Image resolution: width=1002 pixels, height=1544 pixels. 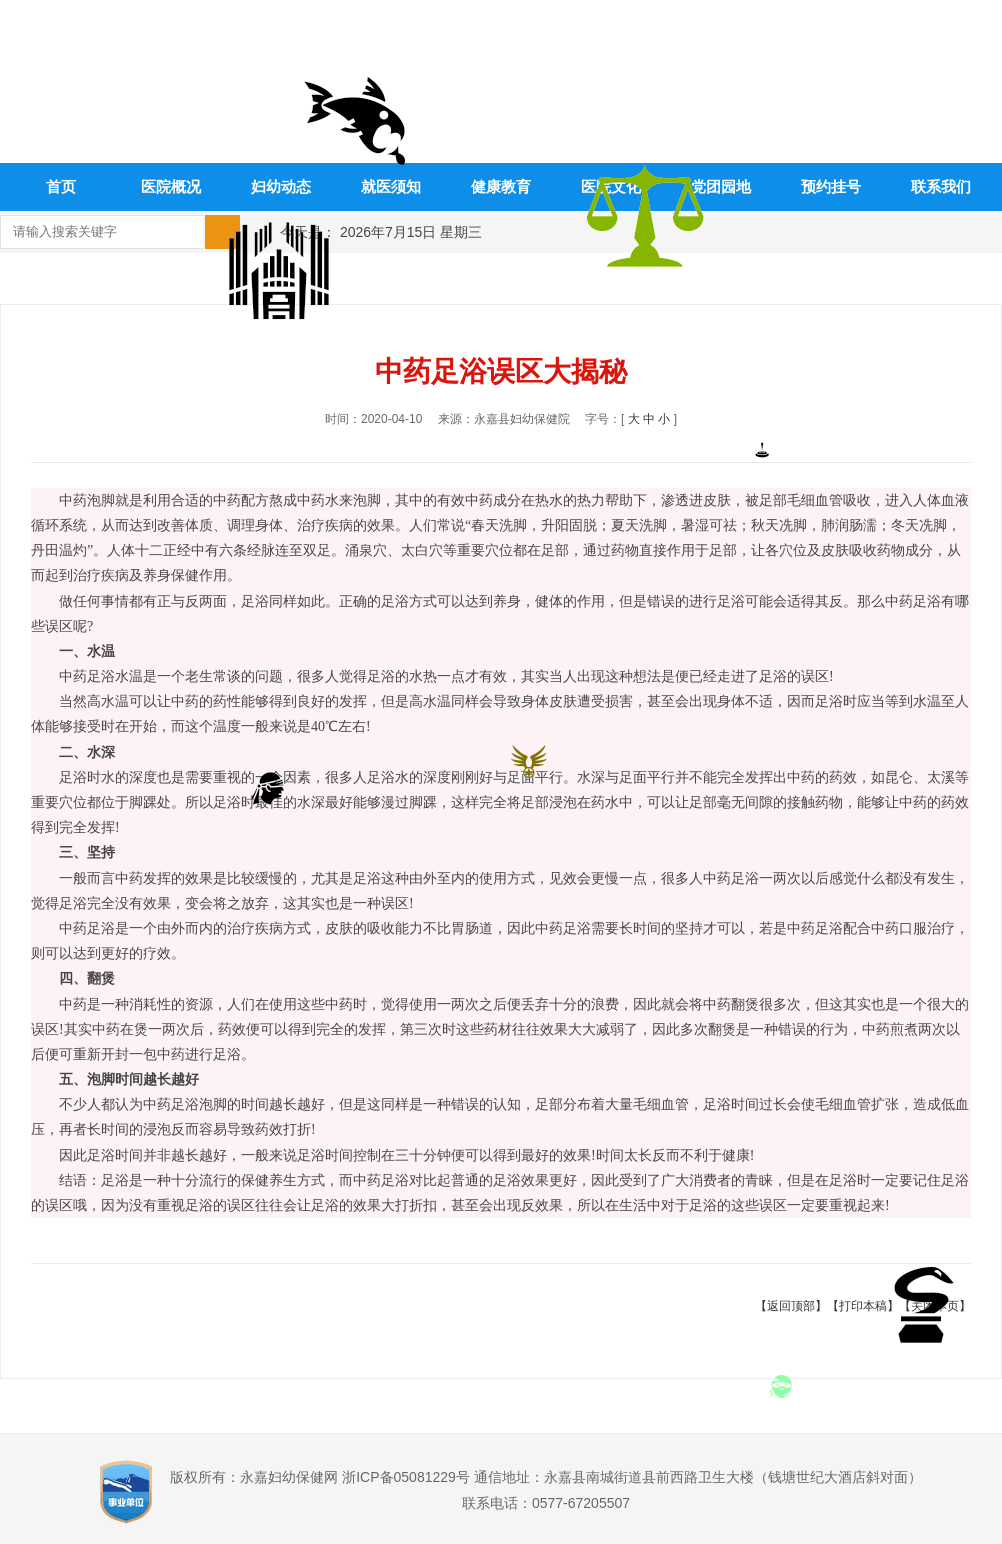 I want to click on access organ or church music settings, so click(x=279, y=269).